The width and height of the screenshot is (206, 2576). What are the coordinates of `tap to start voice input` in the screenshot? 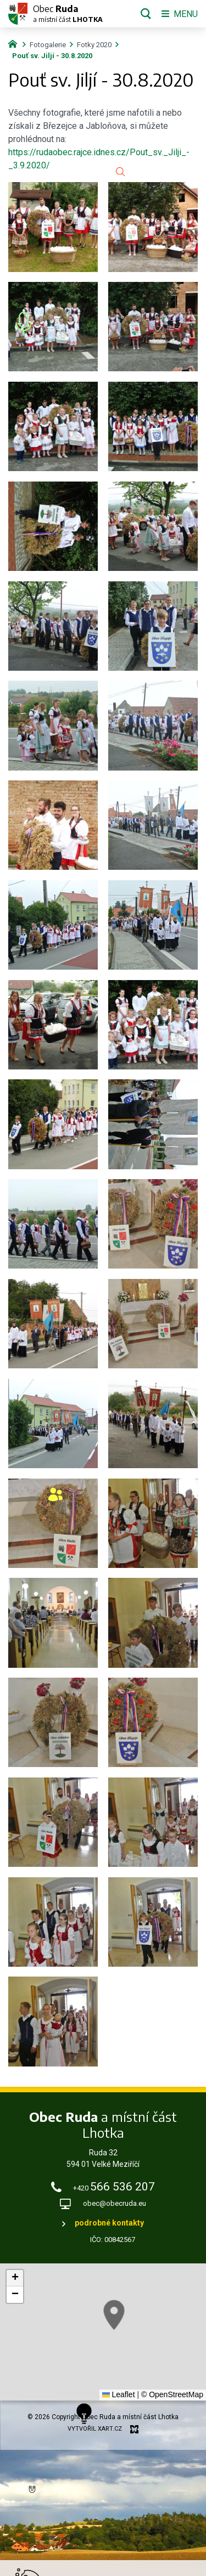 It's located at (24, 323).